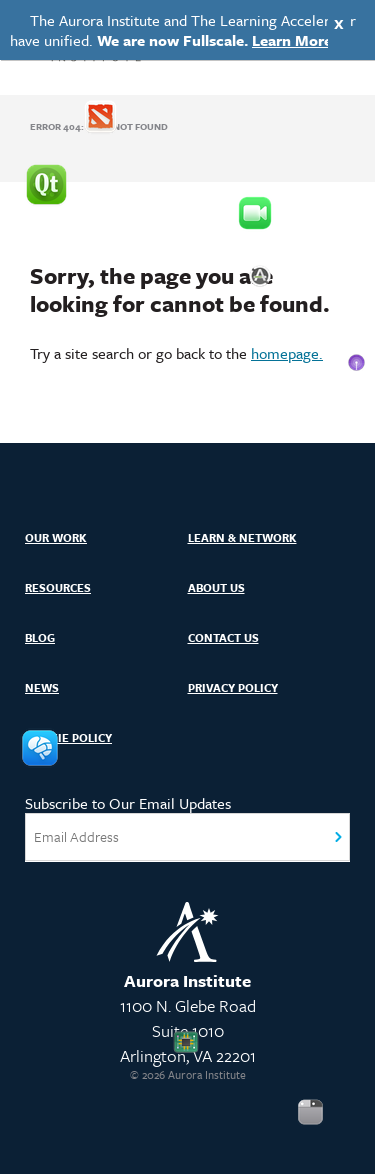  I want to click on open cpu-x system monitoring app, so click(186, 1042).